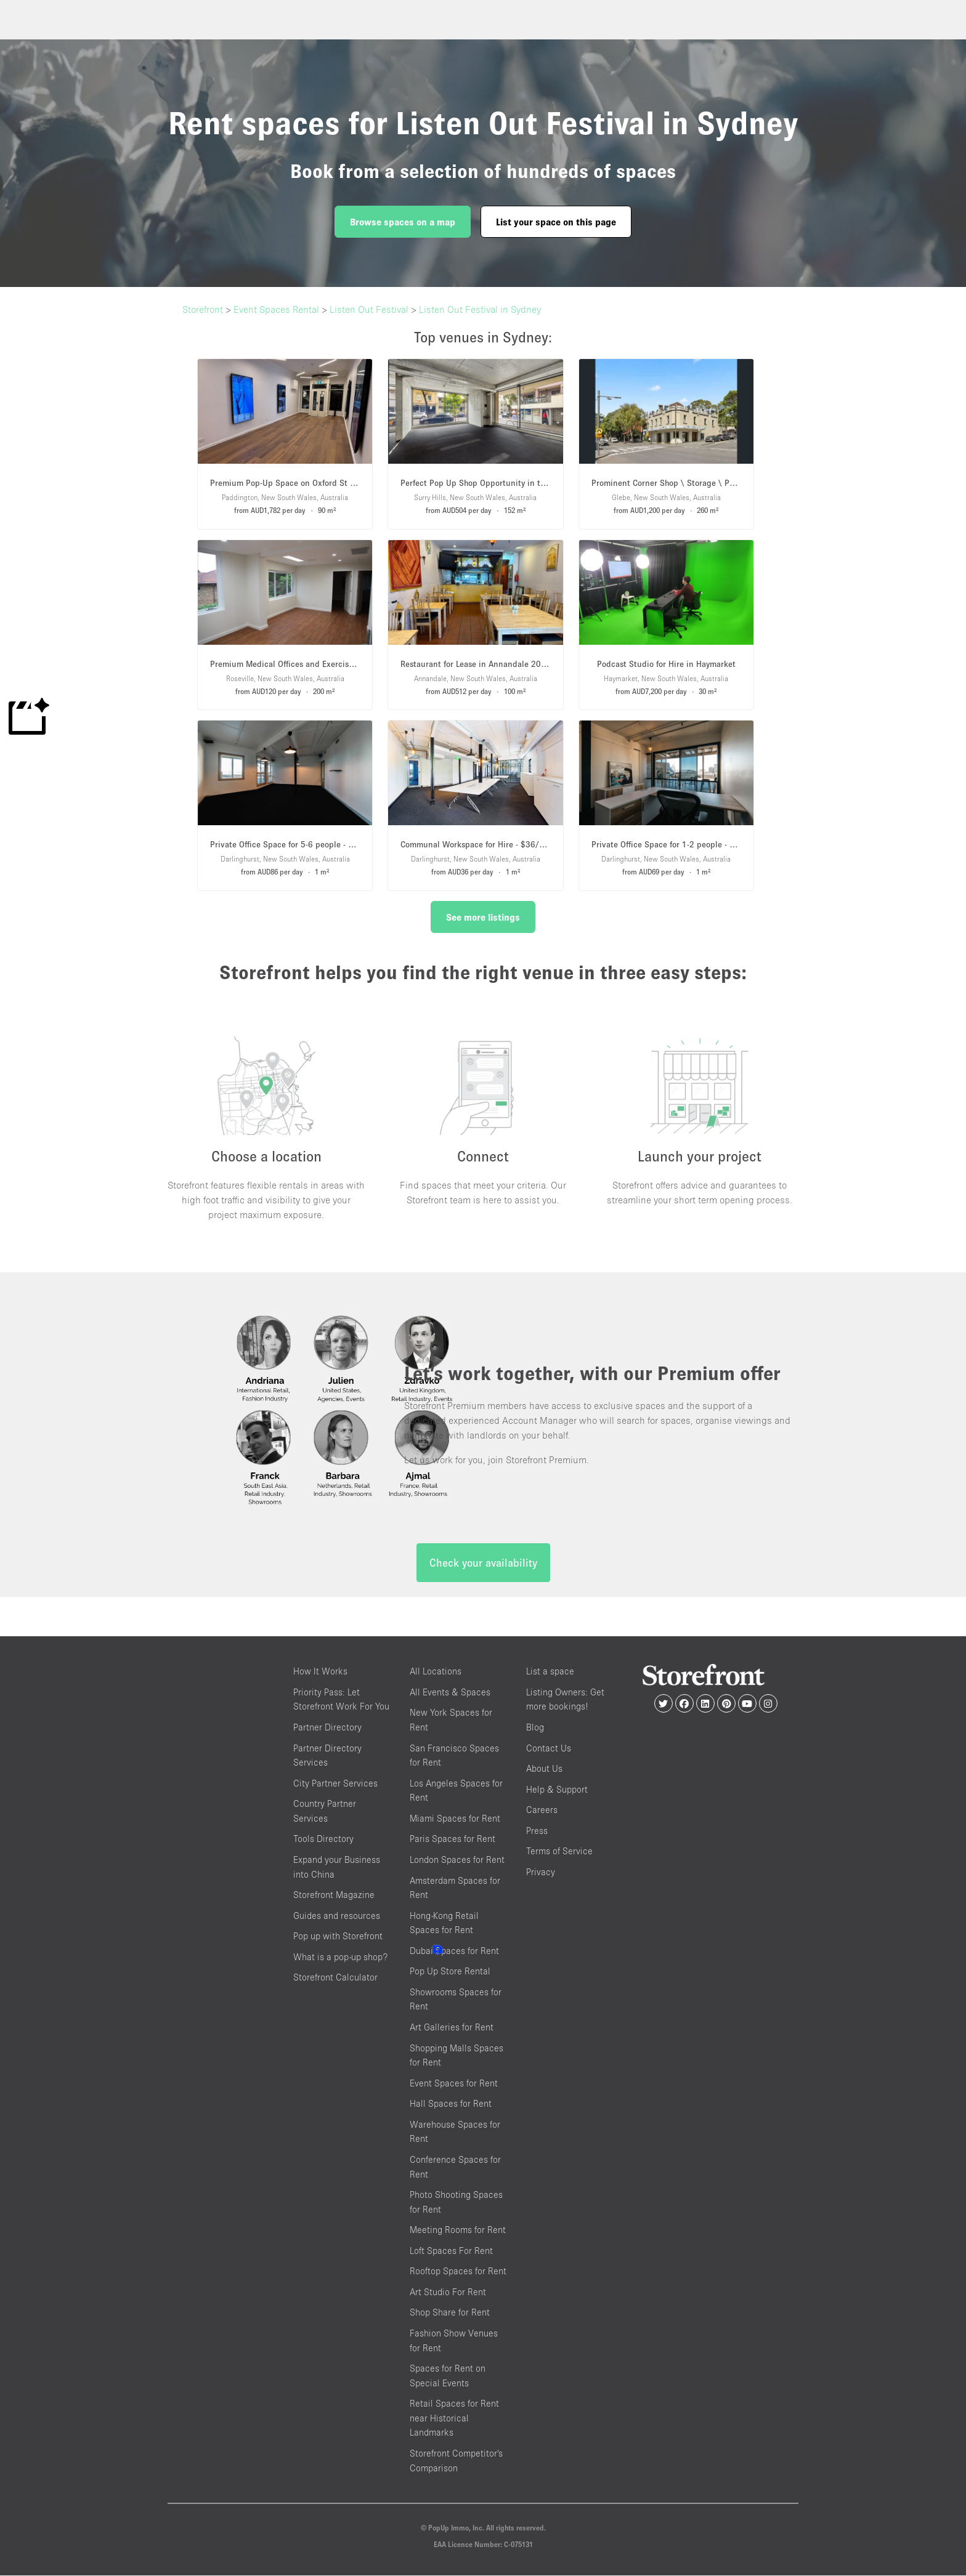 Image resolution: width=966 pixels, height=2576 pixels. Describe the element at coordinates (27, 718) in the screenshot. I see `generate video content using AI` at that location.